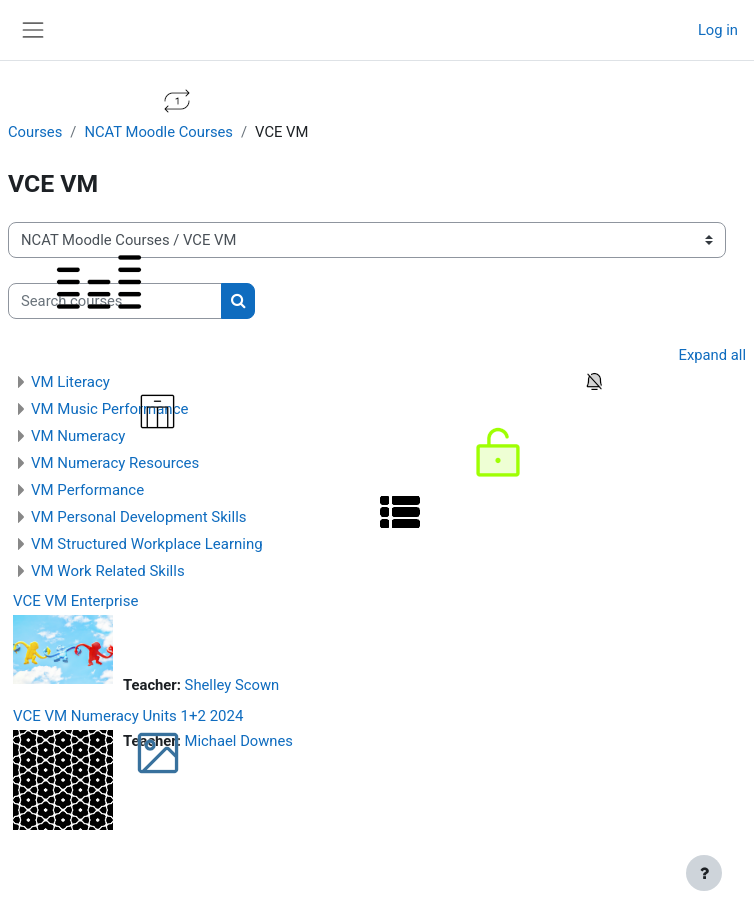 This screenshot has width=754, height=923. I want to click on unlock a protected item or feature, so click(498, 455).